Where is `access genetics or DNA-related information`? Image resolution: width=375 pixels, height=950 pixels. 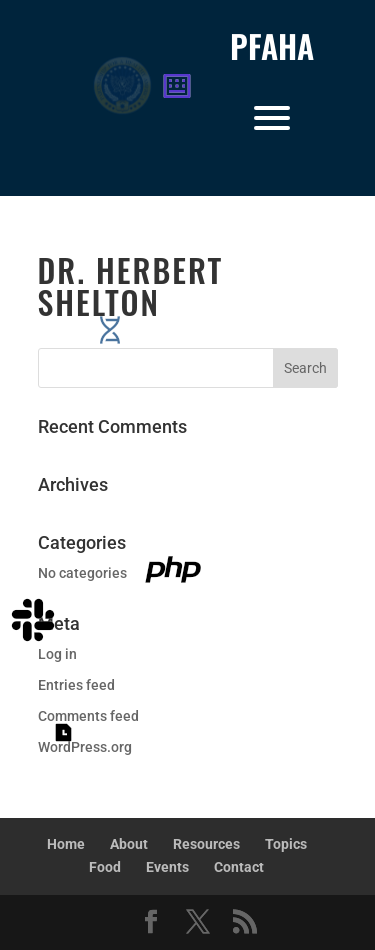 access genetics or DNA-related information is located at coordinates (110, 330).